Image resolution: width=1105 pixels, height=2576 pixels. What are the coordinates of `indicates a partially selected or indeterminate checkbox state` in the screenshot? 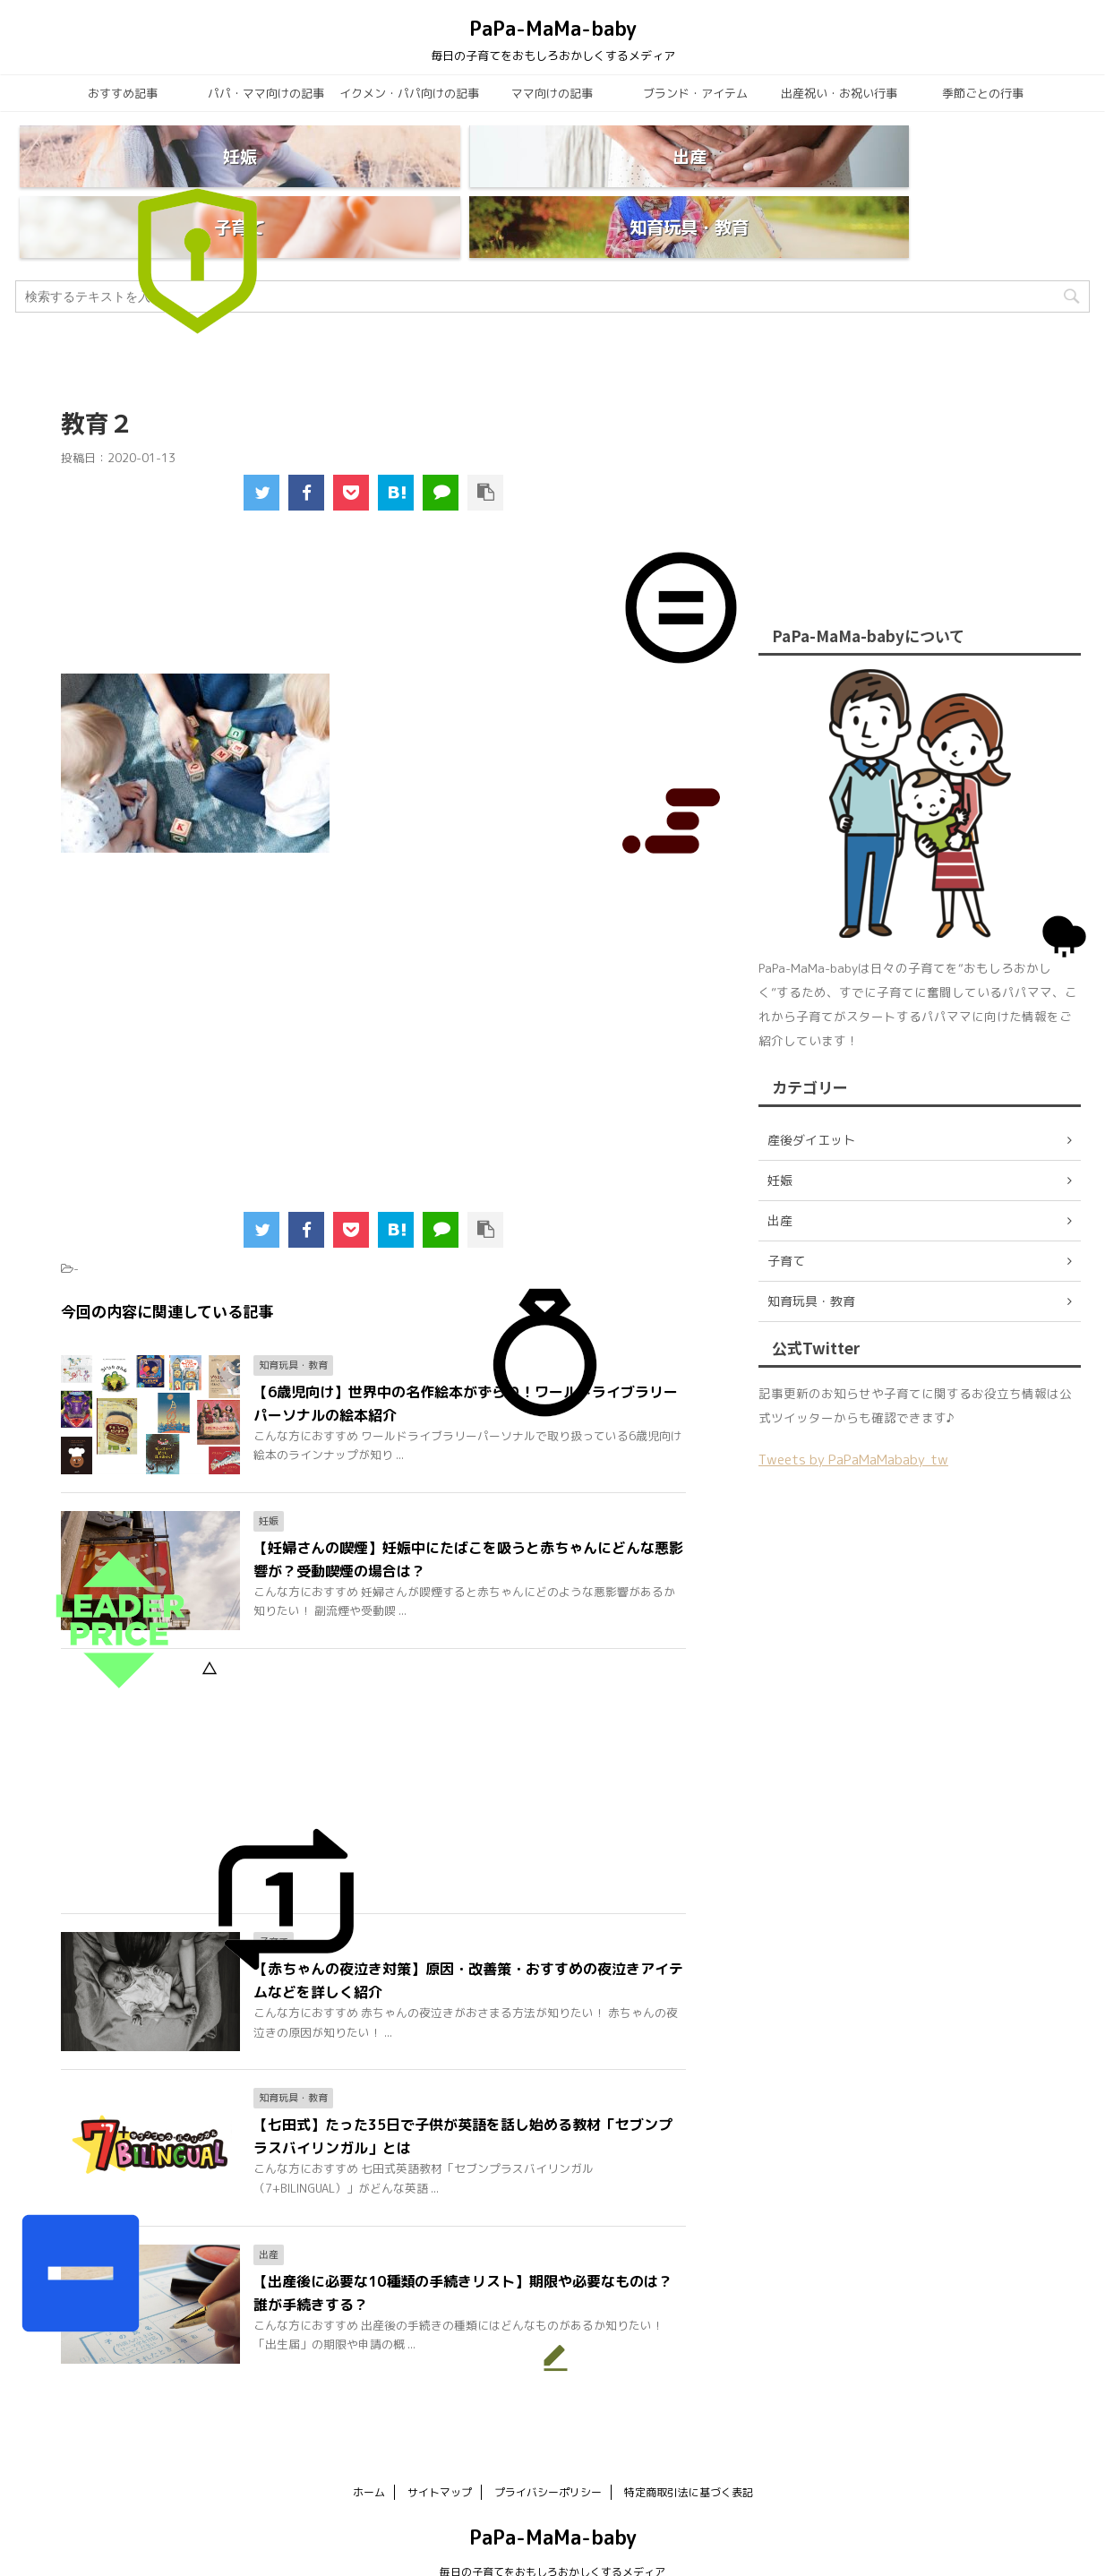 It's located at (81, 2273).